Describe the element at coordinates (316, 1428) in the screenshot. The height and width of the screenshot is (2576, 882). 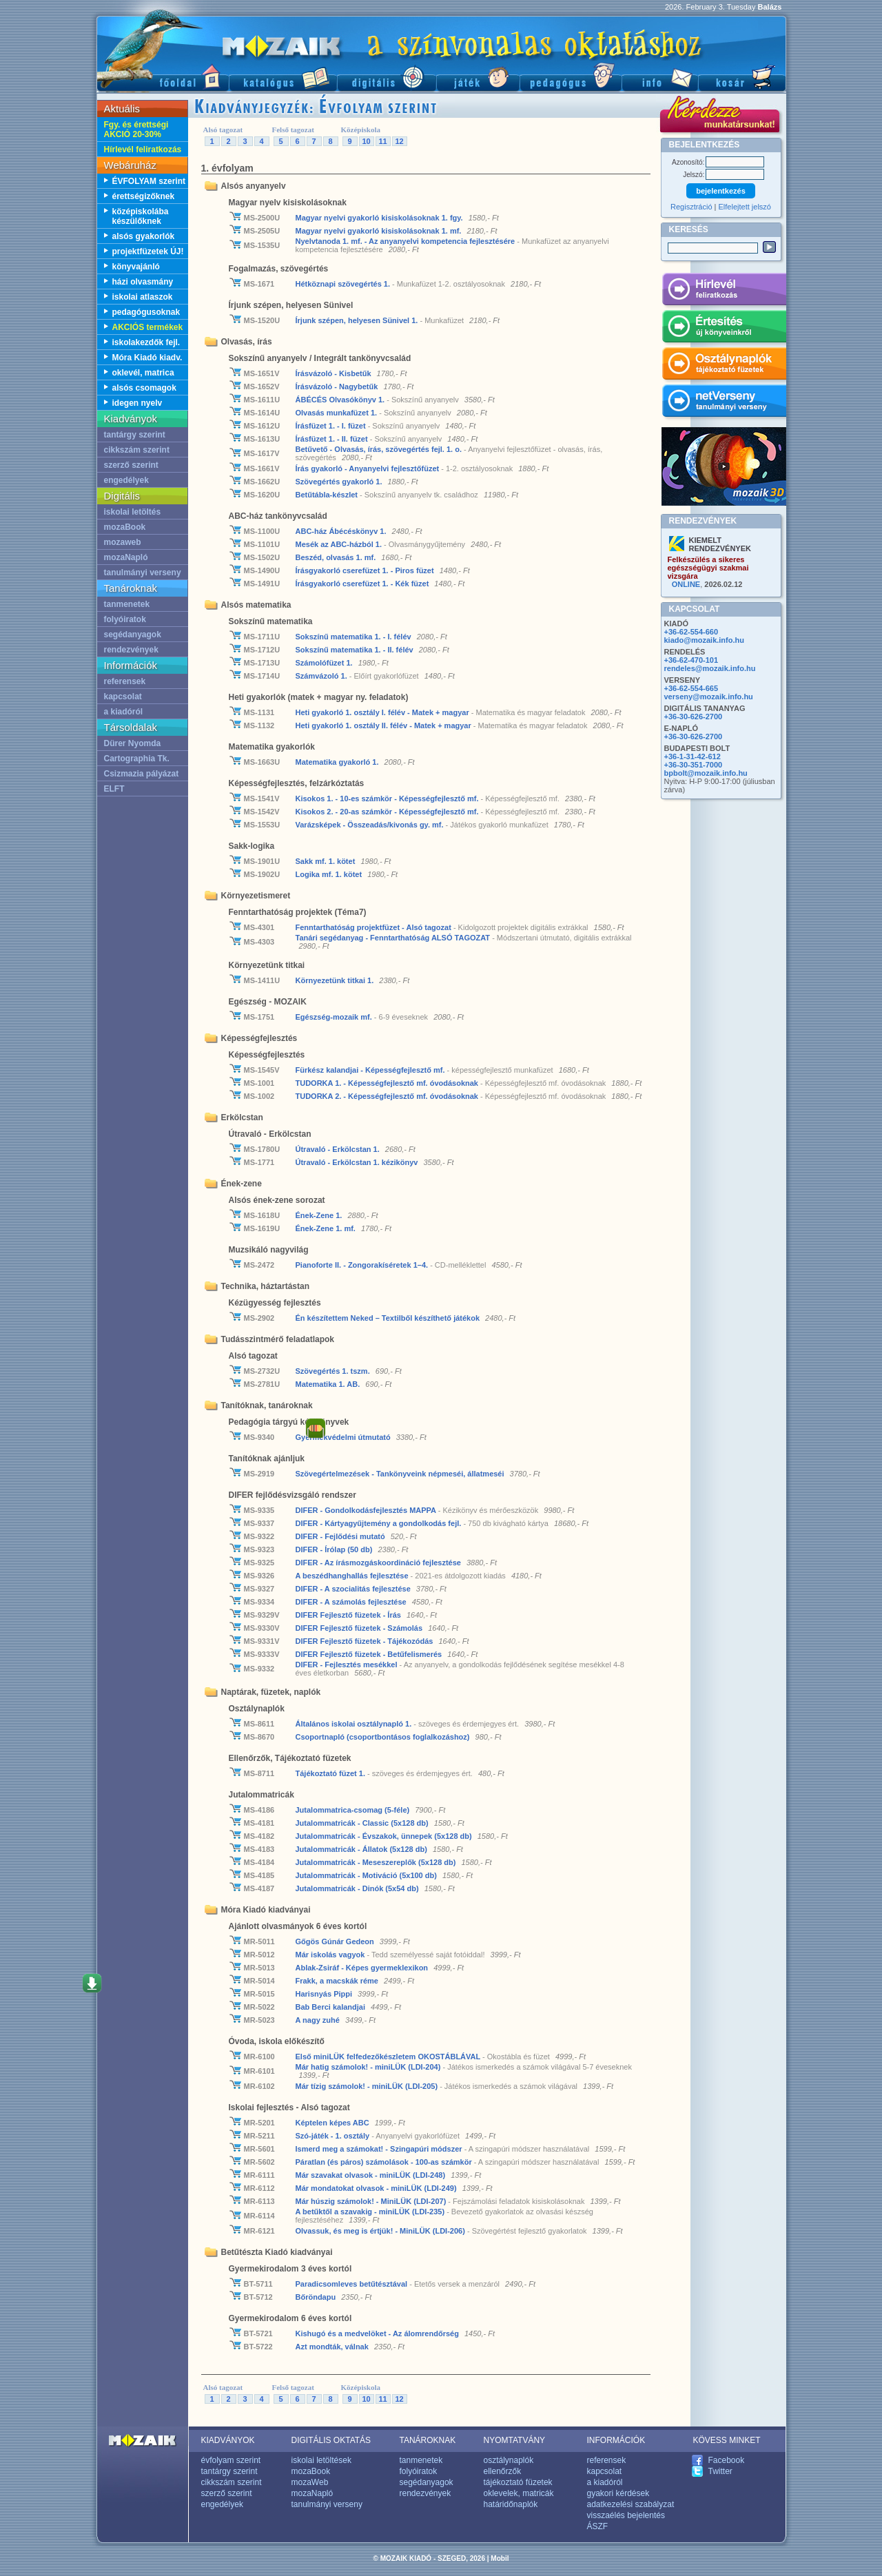
I see `open ColorCode app` at that location.